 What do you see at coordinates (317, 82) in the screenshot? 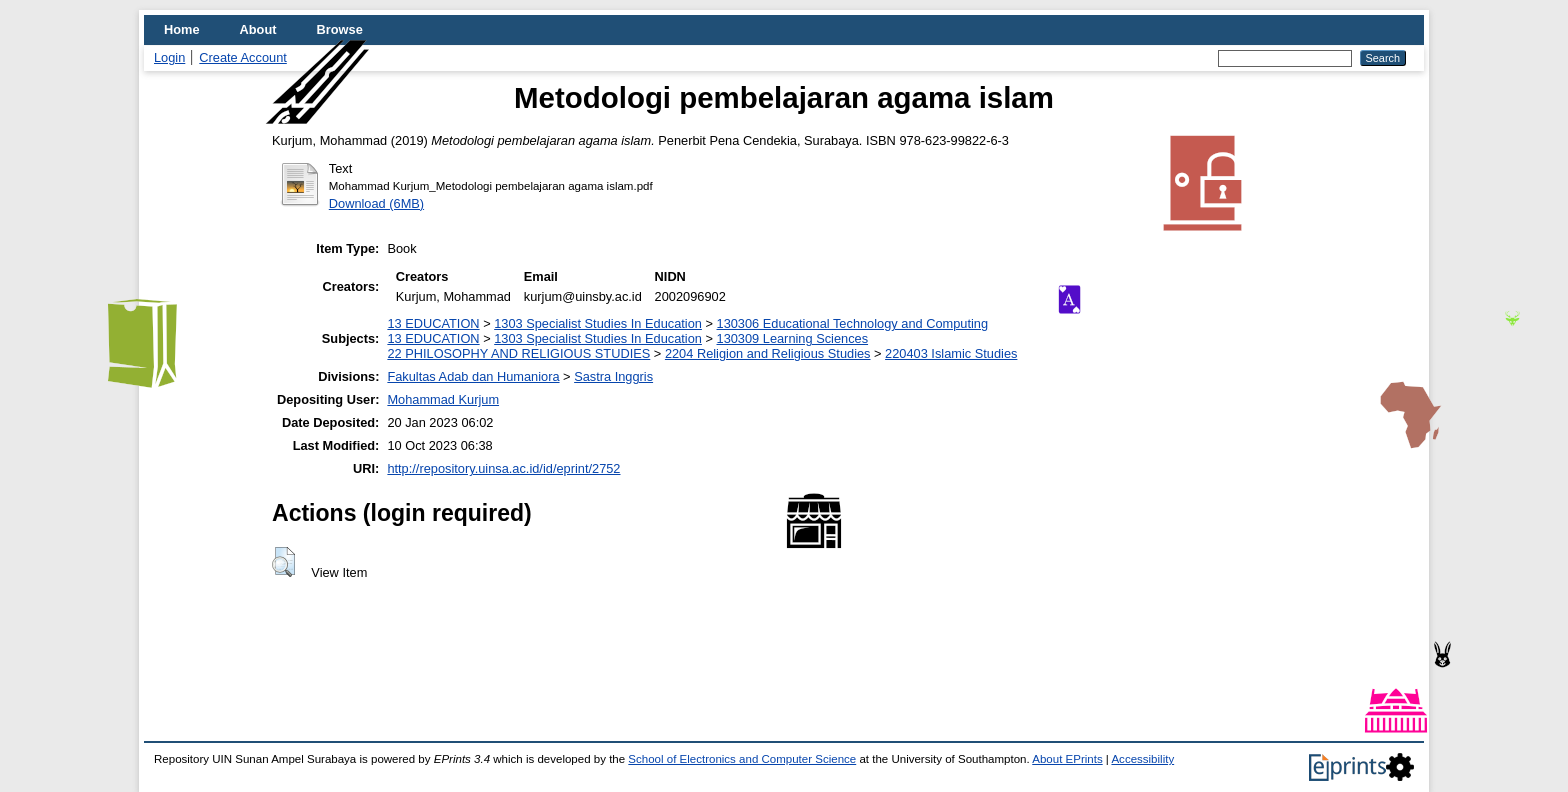
I see `wooden planks or lumber resource in a crafting game` at bounding box center [317, 82].